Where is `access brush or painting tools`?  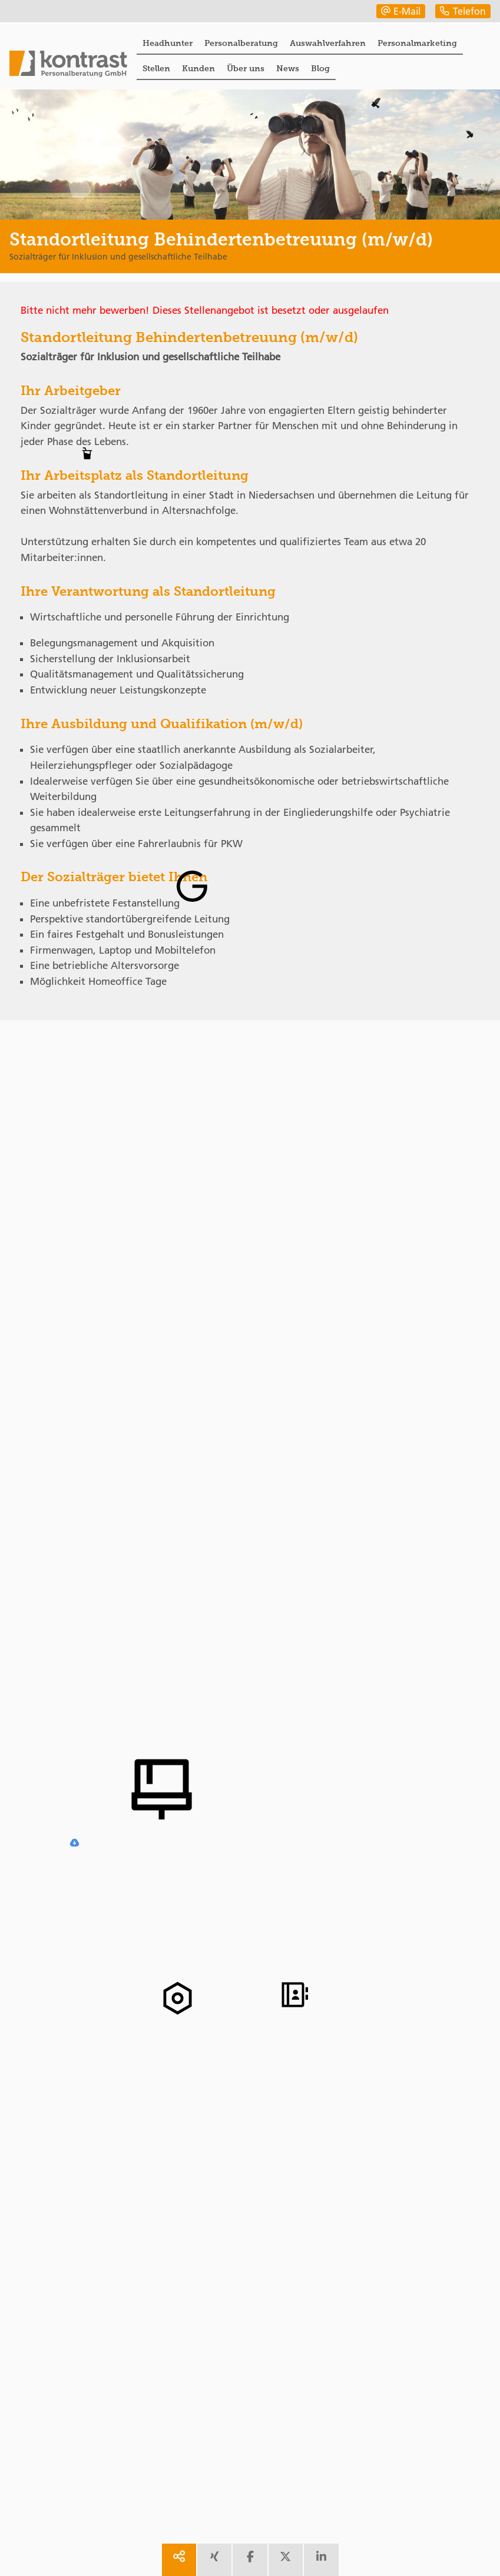 access brush or painting tools is located at coordinates (161, 1786).